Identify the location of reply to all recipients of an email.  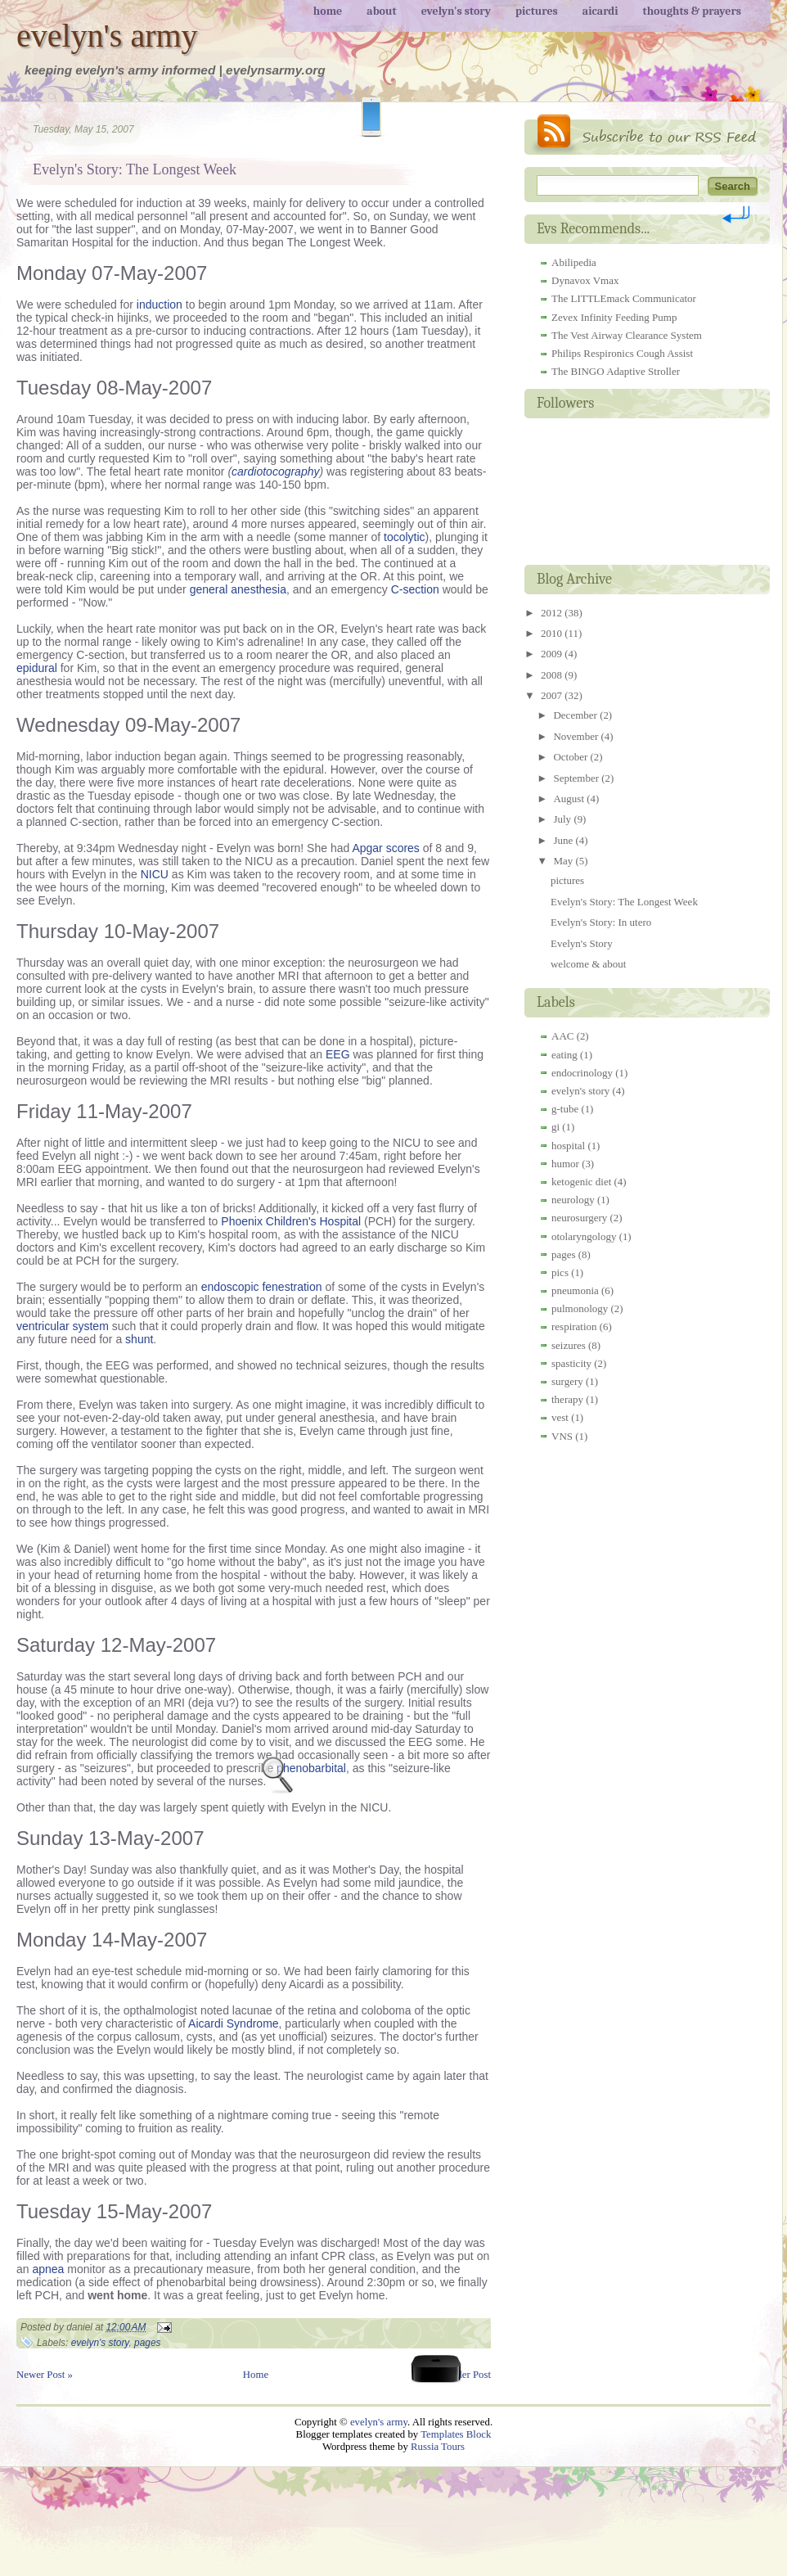
(735, 214).